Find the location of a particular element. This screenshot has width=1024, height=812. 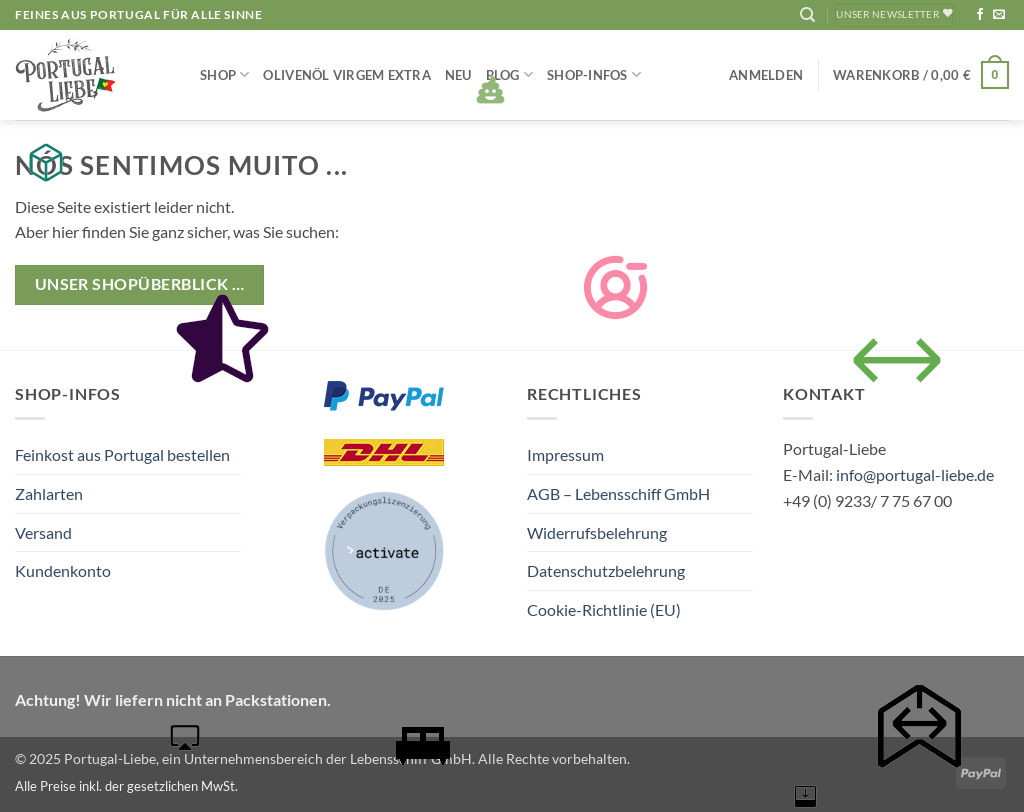

remove a user from your contacts is located at coordinates (615, 287).